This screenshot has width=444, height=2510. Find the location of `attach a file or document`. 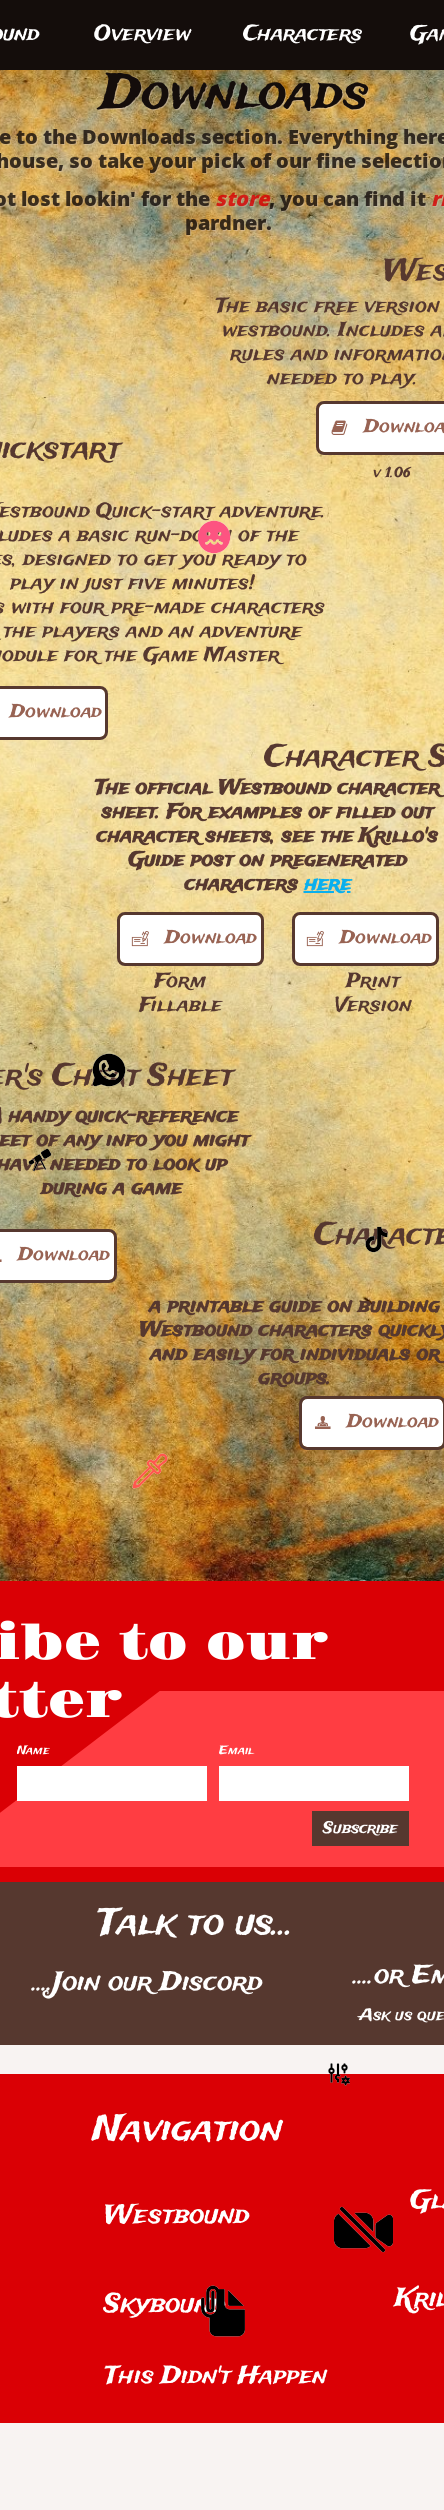

attach a file or document is located at coordinates (223, 2311).